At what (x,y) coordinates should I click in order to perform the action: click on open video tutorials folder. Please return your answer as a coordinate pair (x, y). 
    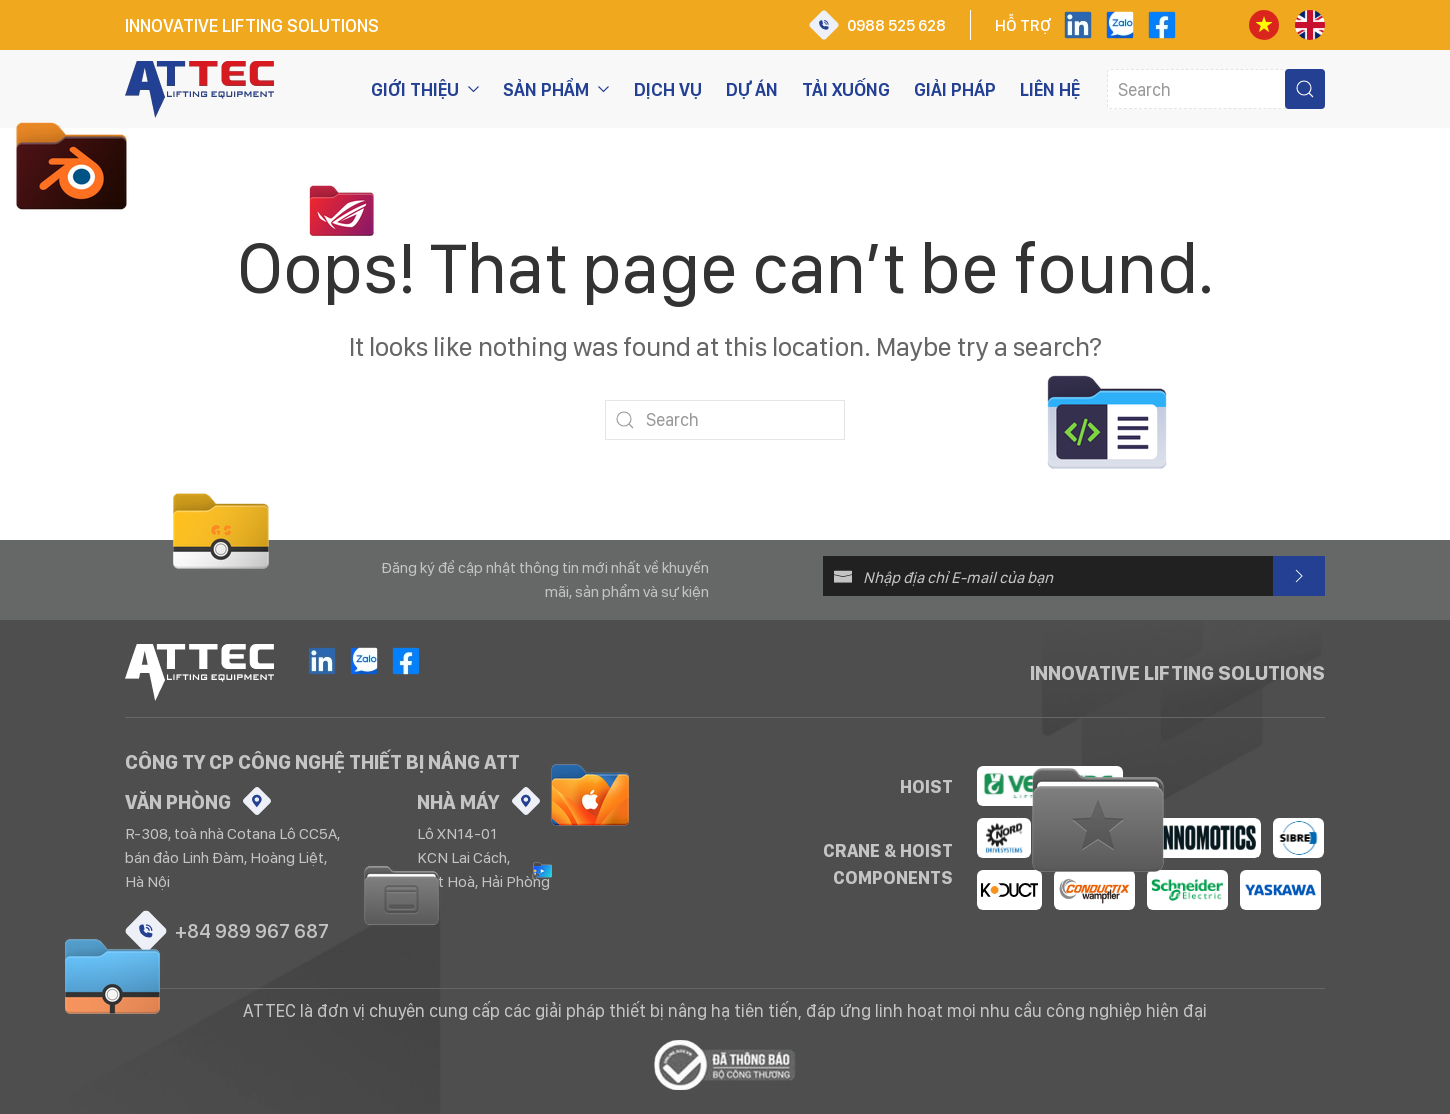
    Looking at the image, I should click on (542, 870).